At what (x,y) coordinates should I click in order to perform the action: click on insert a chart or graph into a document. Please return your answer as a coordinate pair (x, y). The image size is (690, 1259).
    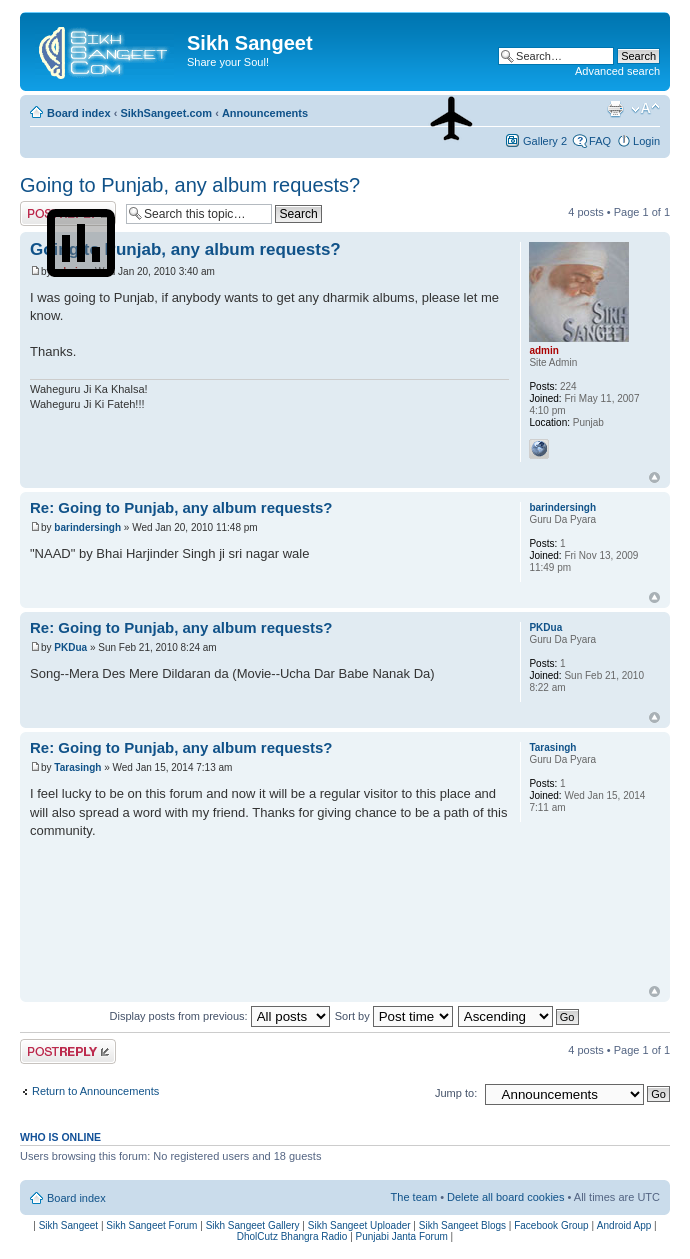
    Looking at the image, I should click on (81, 243).